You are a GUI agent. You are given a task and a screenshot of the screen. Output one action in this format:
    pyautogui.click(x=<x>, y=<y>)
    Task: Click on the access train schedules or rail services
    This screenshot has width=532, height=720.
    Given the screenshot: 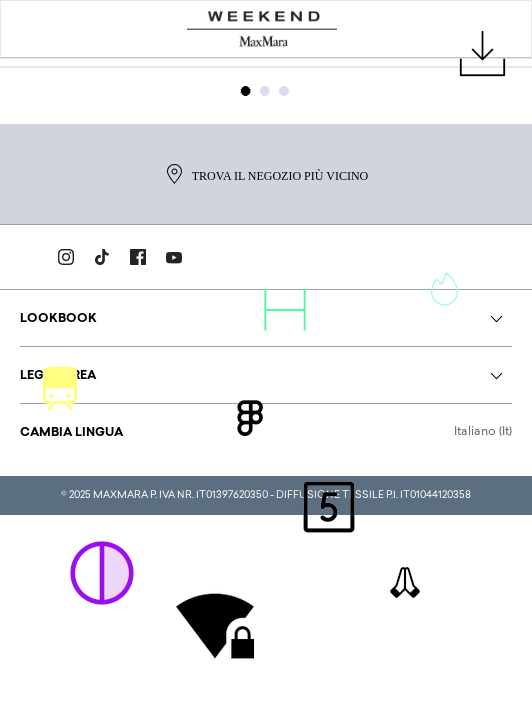 What is the action you would take?
    pyautogui.click(x=60, y=387)
    